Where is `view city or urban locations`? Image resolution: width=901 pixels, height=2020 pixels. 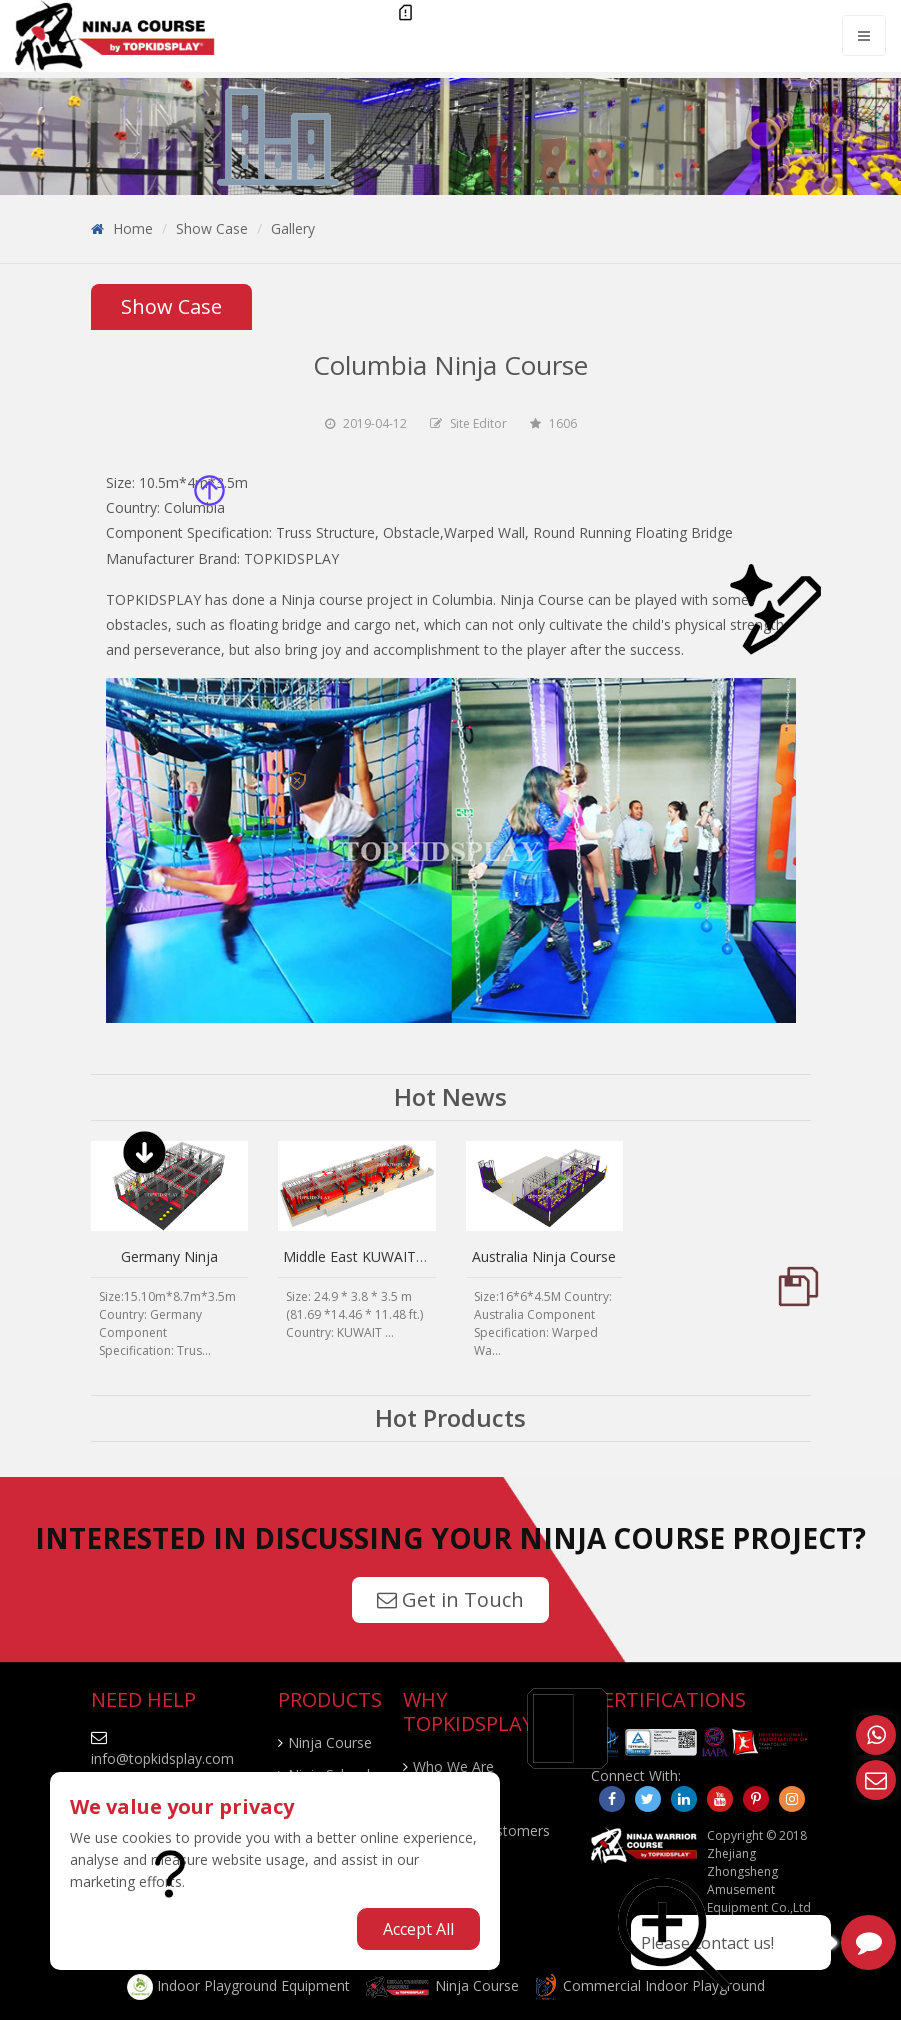 view city or urban locations is located at coordinates (278, 137).